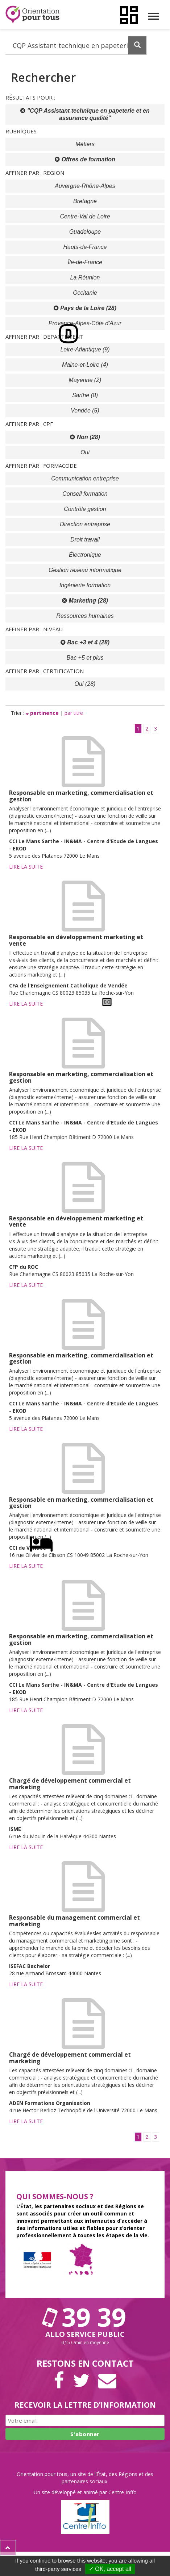 This screenshot has height=2576, width=170. Describe the element at coordinates (107, 1002) in the screenshot. I see `enable closed captions for video content` at that location.